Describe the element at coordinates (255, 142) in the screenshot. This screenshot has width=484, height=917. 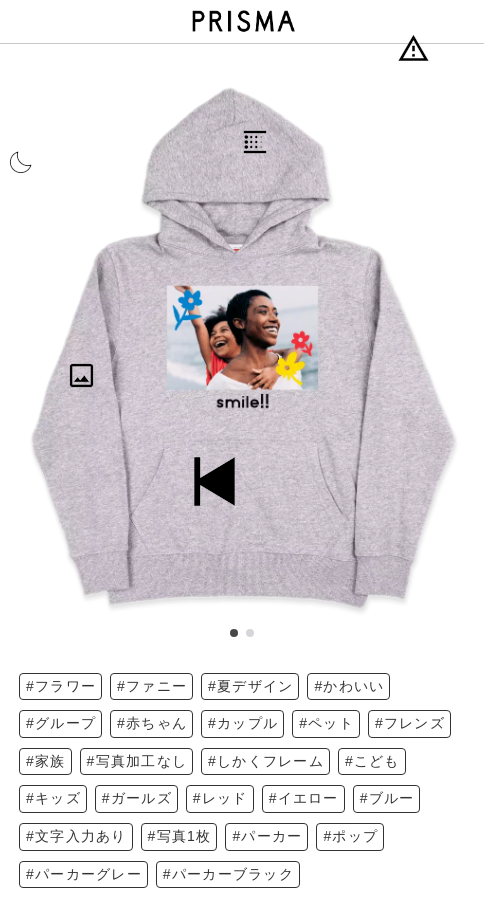
I see `apply linear blur effect to image` at that location.